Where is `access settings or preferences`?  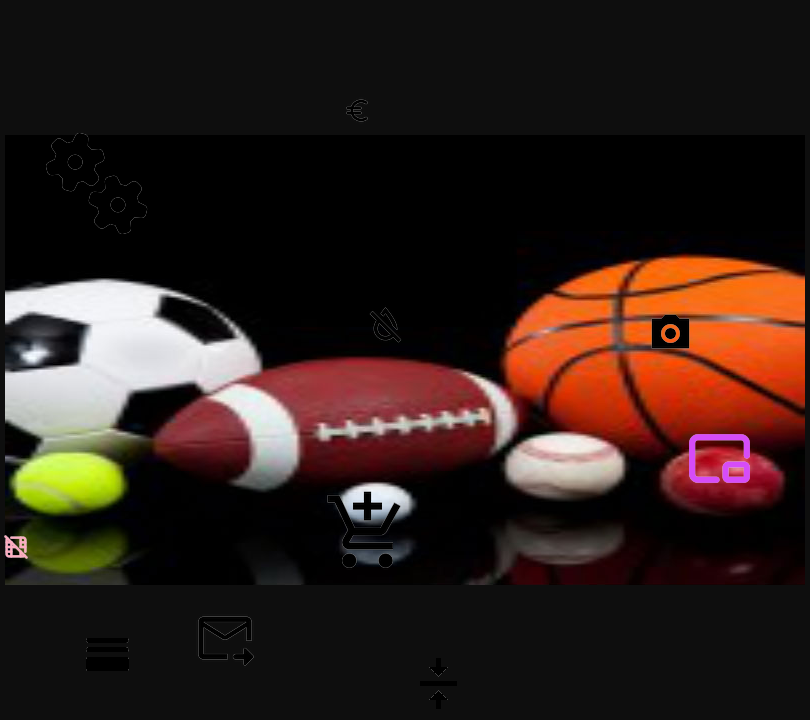
access settings or preferences is located at coordinates (96, 183).